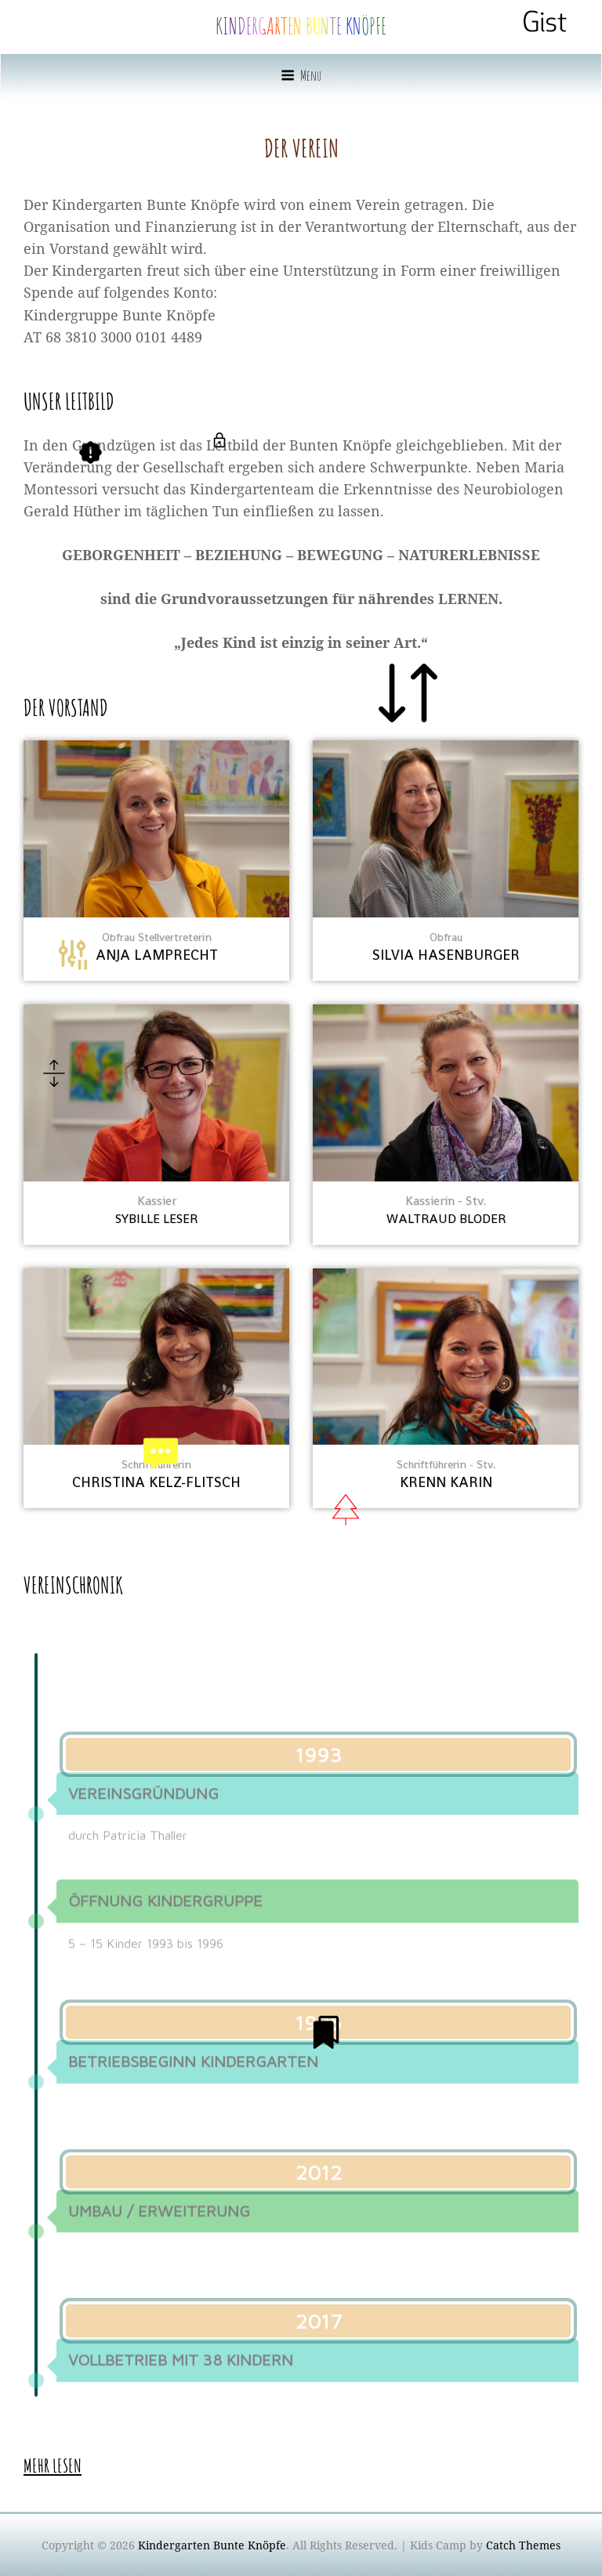 The width and height of the screenshot is (602, 2576). Describe the element at coordinates (326, 2032) in the screenshot. I see `view your saved bookmarks` at that location.